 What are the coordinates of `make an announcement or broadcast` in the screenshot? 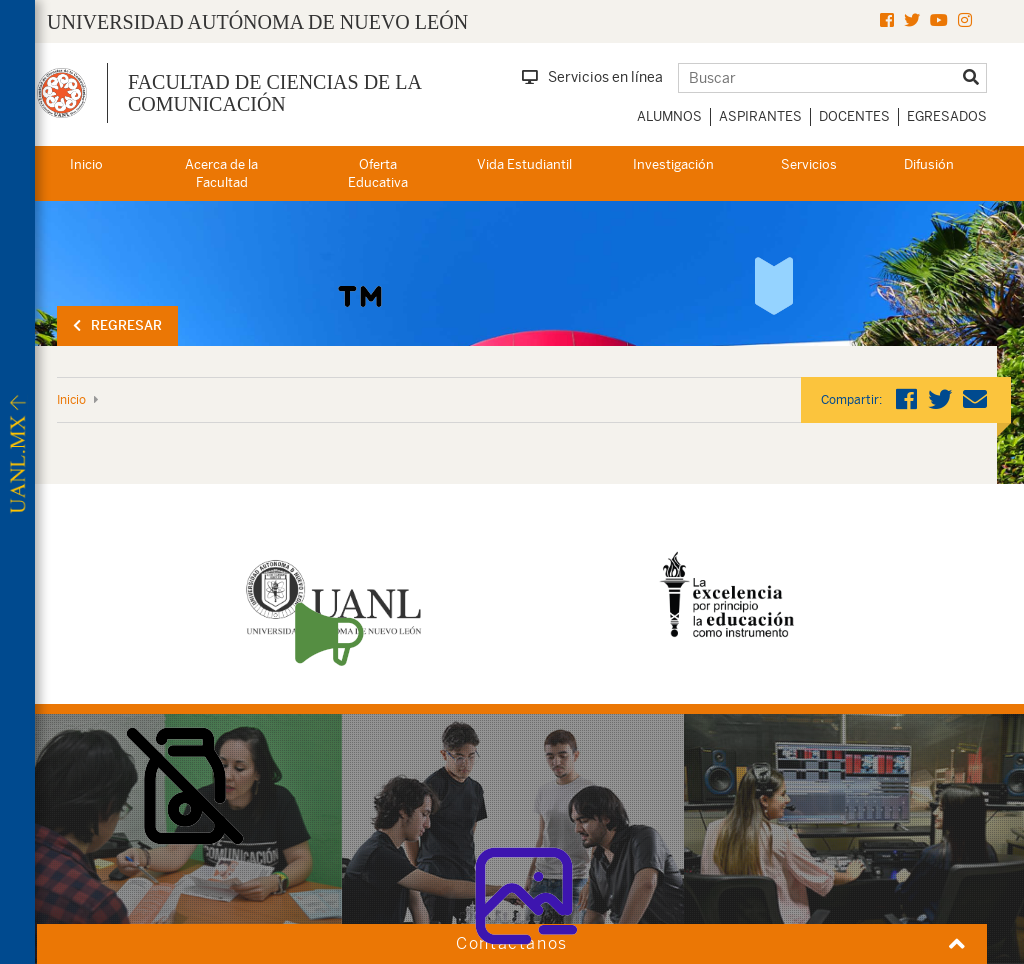 It's located at (325, 635).